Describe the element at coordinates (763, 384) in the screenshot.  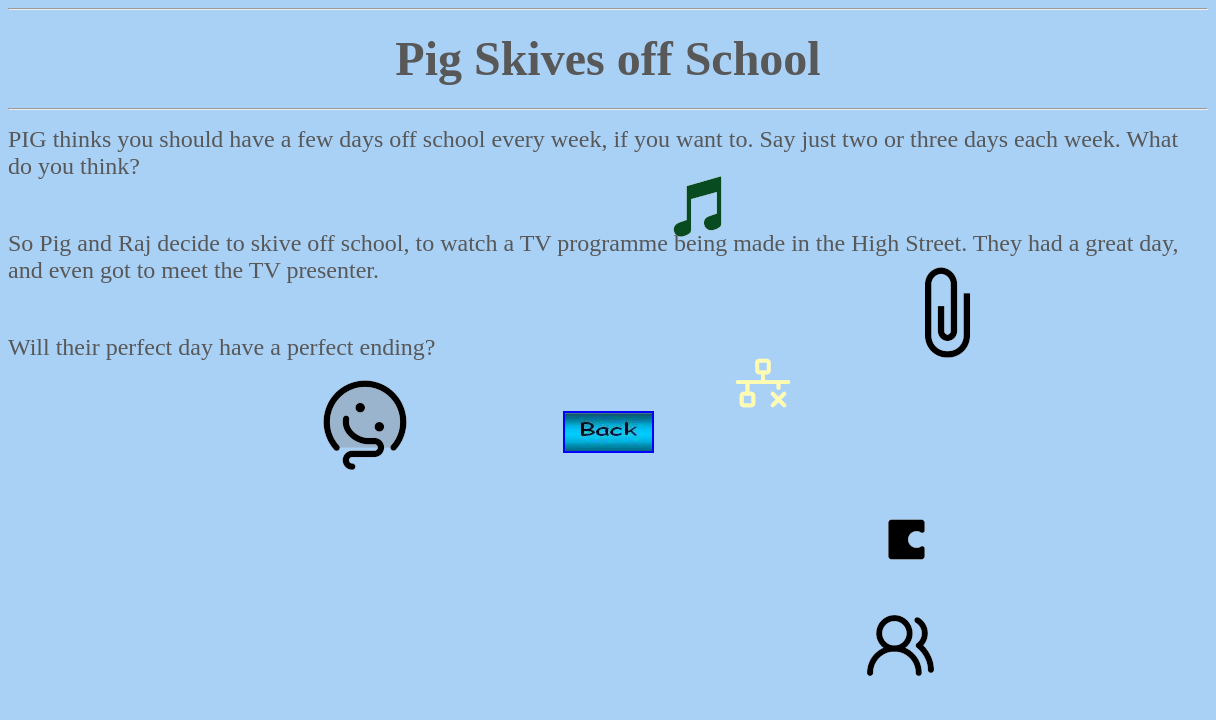
I see `network connection error or failure` at that location.